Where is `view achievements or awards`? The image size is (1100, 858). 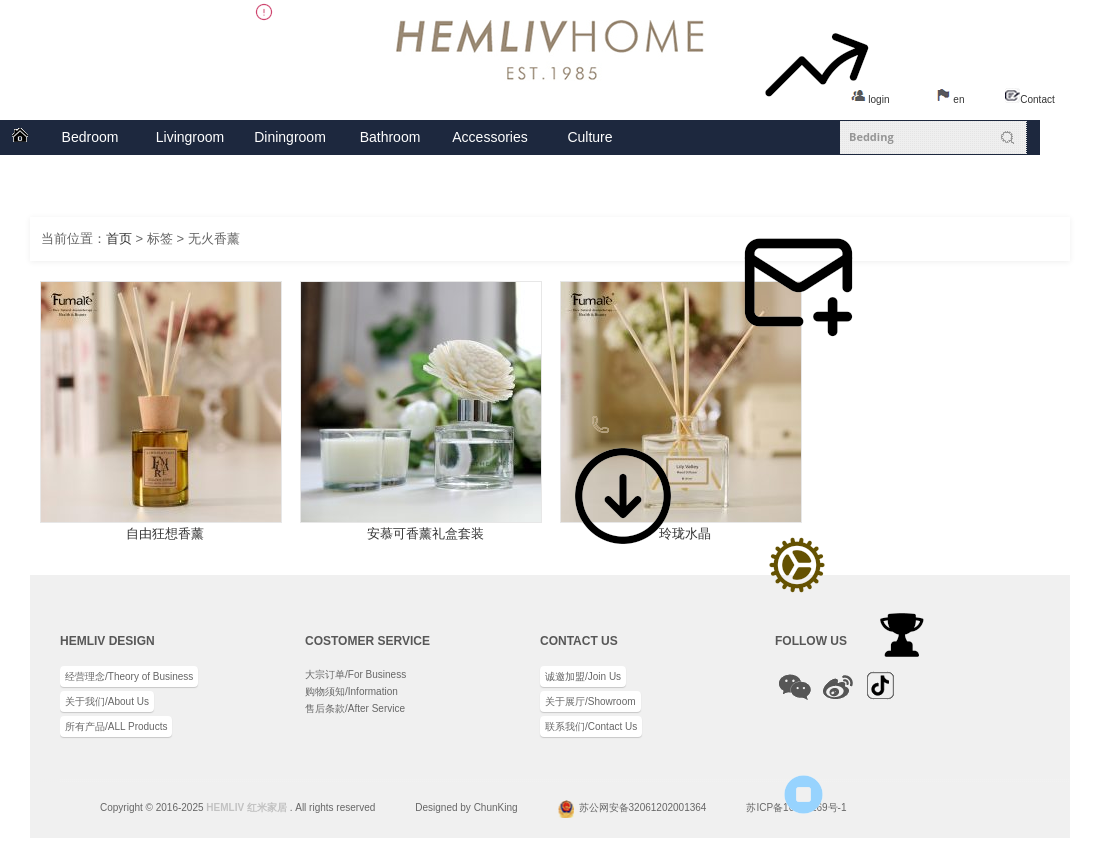
view achievements or awards is located at coordinates (902, 635).